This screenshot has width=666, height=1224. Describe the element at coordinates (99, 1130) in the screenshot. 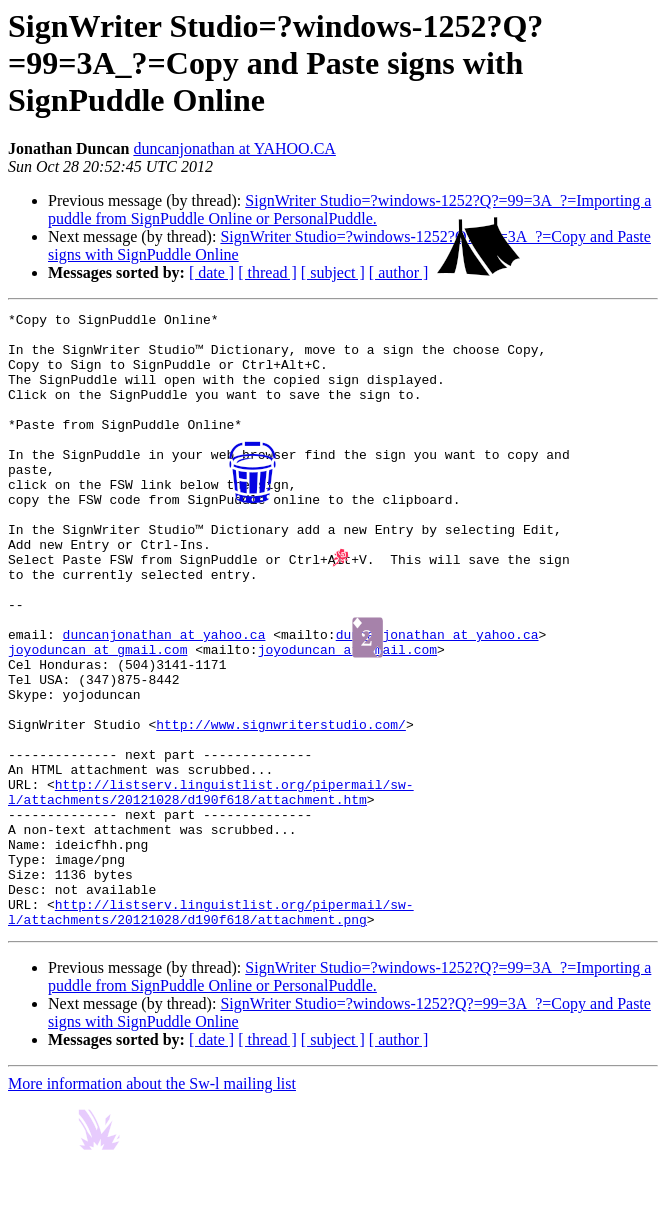

I see `indicates fall damage or impact event` at that location.